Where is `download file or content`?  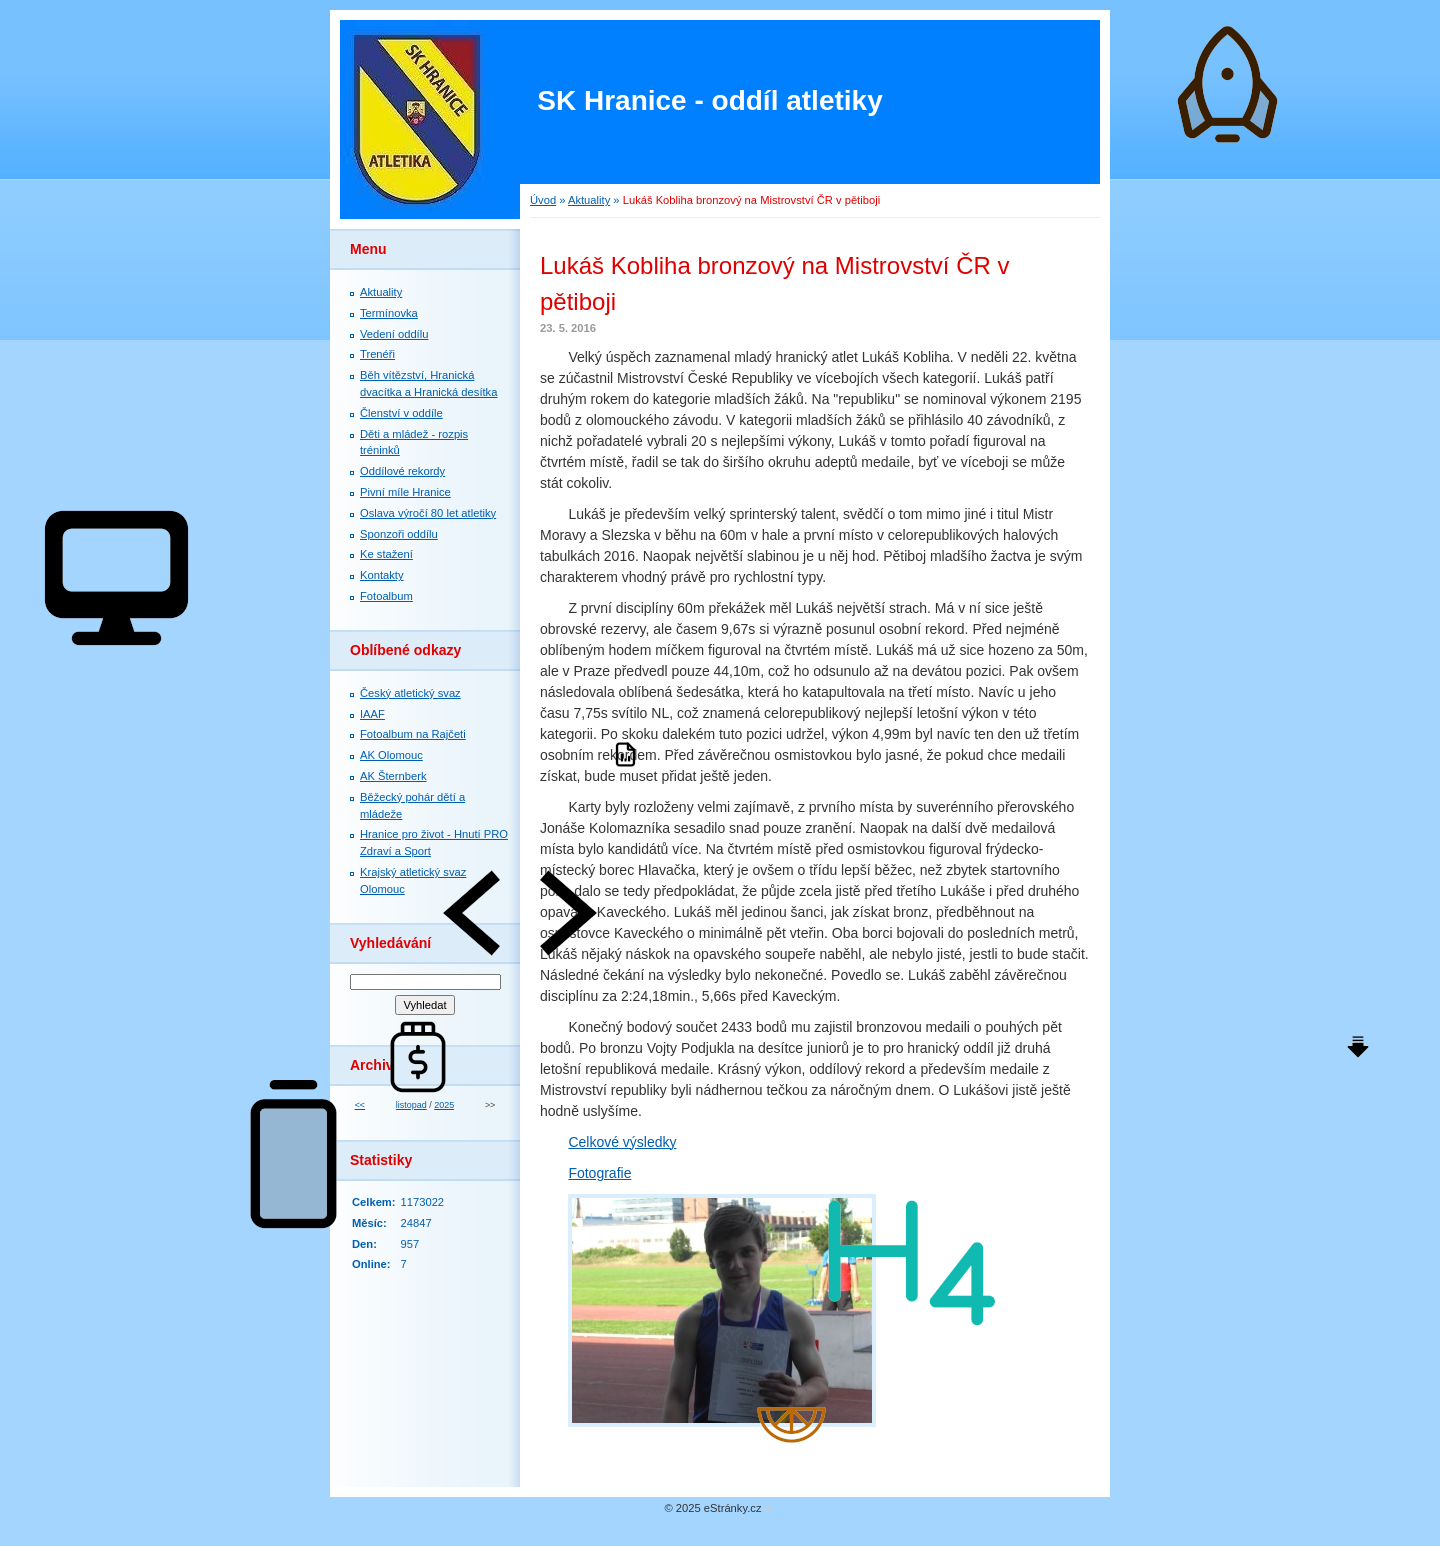 download file or content is located at coordinates (1358, 1046).